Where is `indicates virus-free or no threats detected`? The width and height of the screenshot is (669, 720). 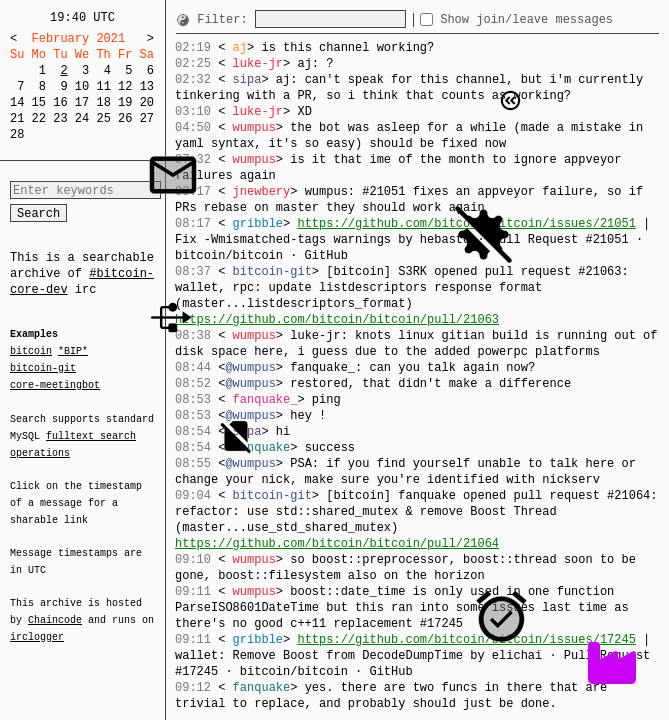 indicates virus-free or no threats detected is located at coordinates (483, 234).